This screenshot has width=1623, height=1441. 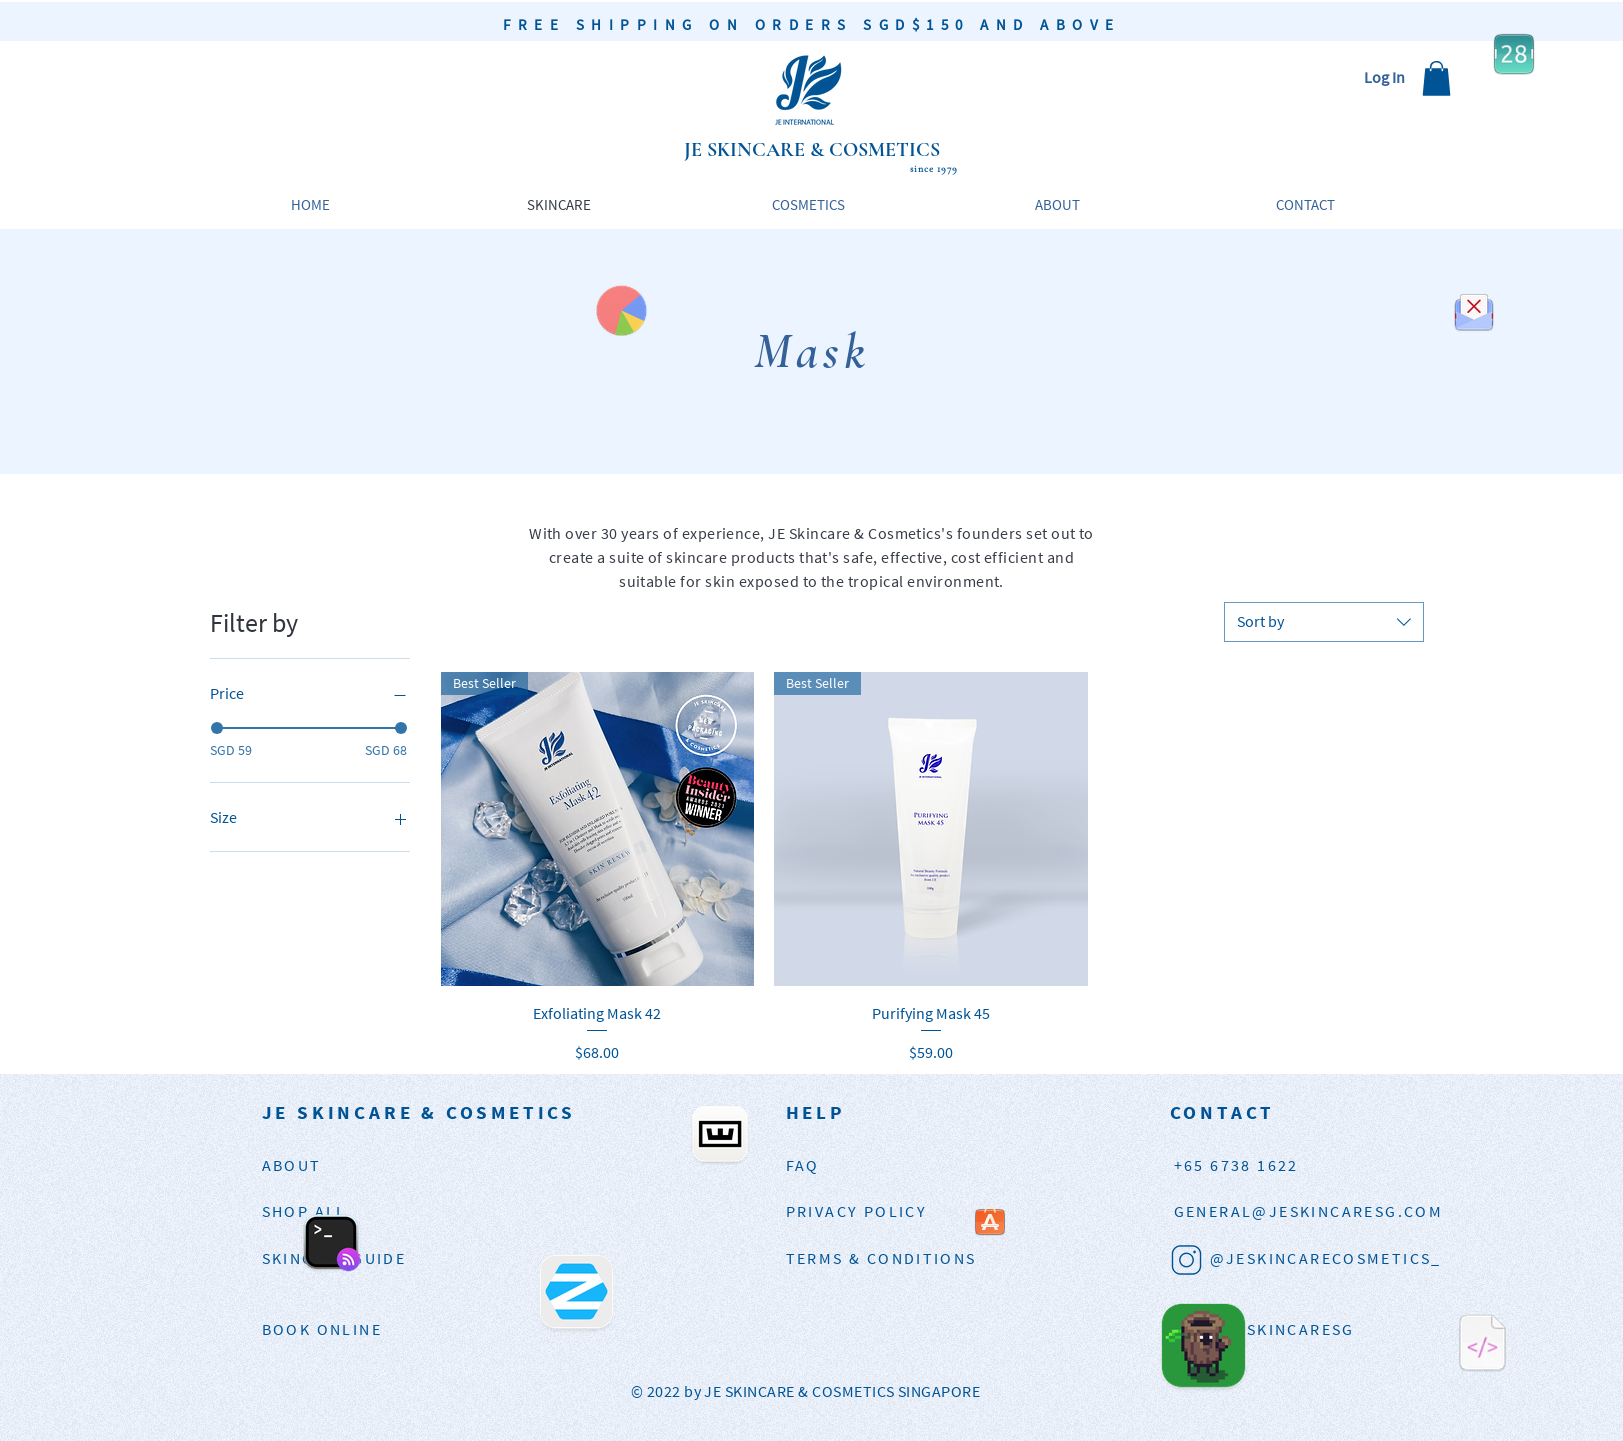 What do you see at coordinates (576, 1291) in the screenshot?
I see `open zorin os system settings or app launcher` at bounding box center [576, 1291].